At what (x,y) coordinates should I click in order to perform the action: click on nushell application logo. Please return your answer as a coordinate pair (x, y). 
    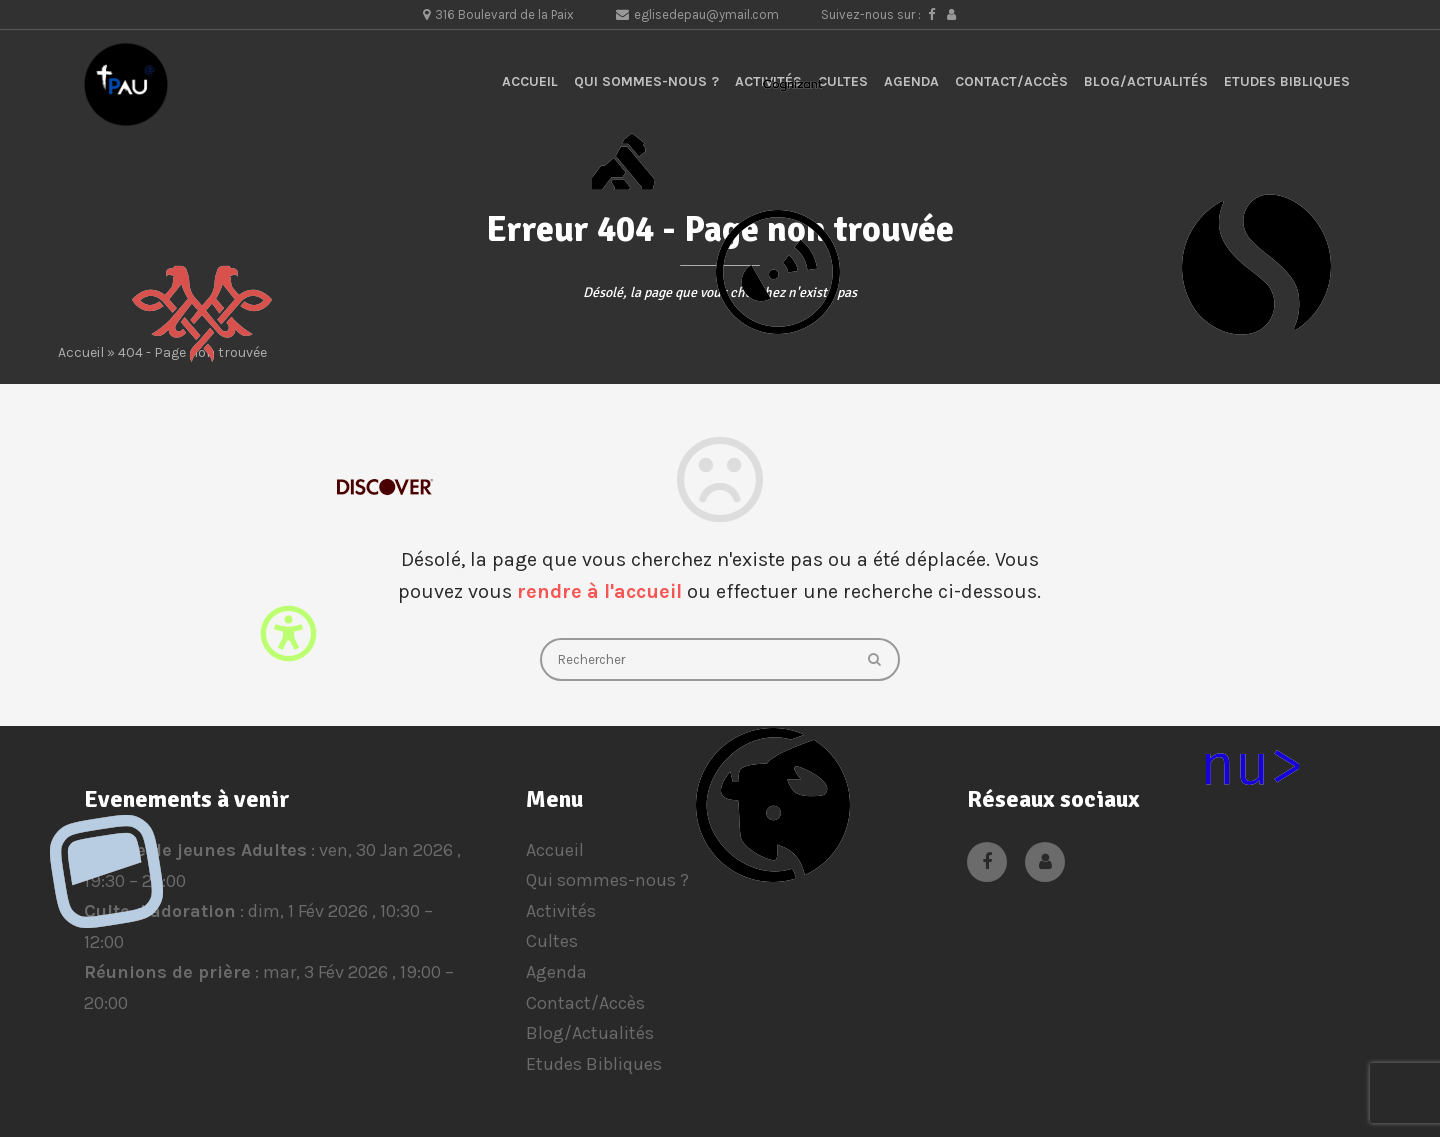
    Looking at the image, I should click on (1252, 767).